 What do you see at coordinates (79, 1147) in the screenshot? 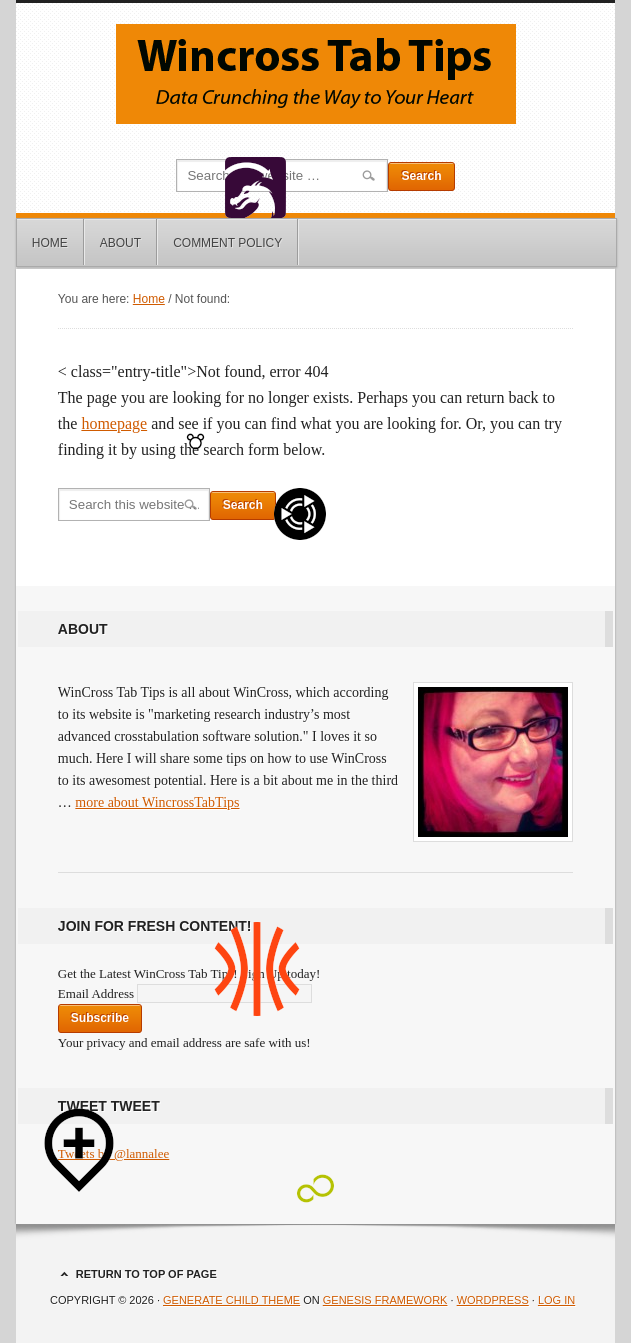
I see `add a new location pin` at bounding box center [79, 1147].